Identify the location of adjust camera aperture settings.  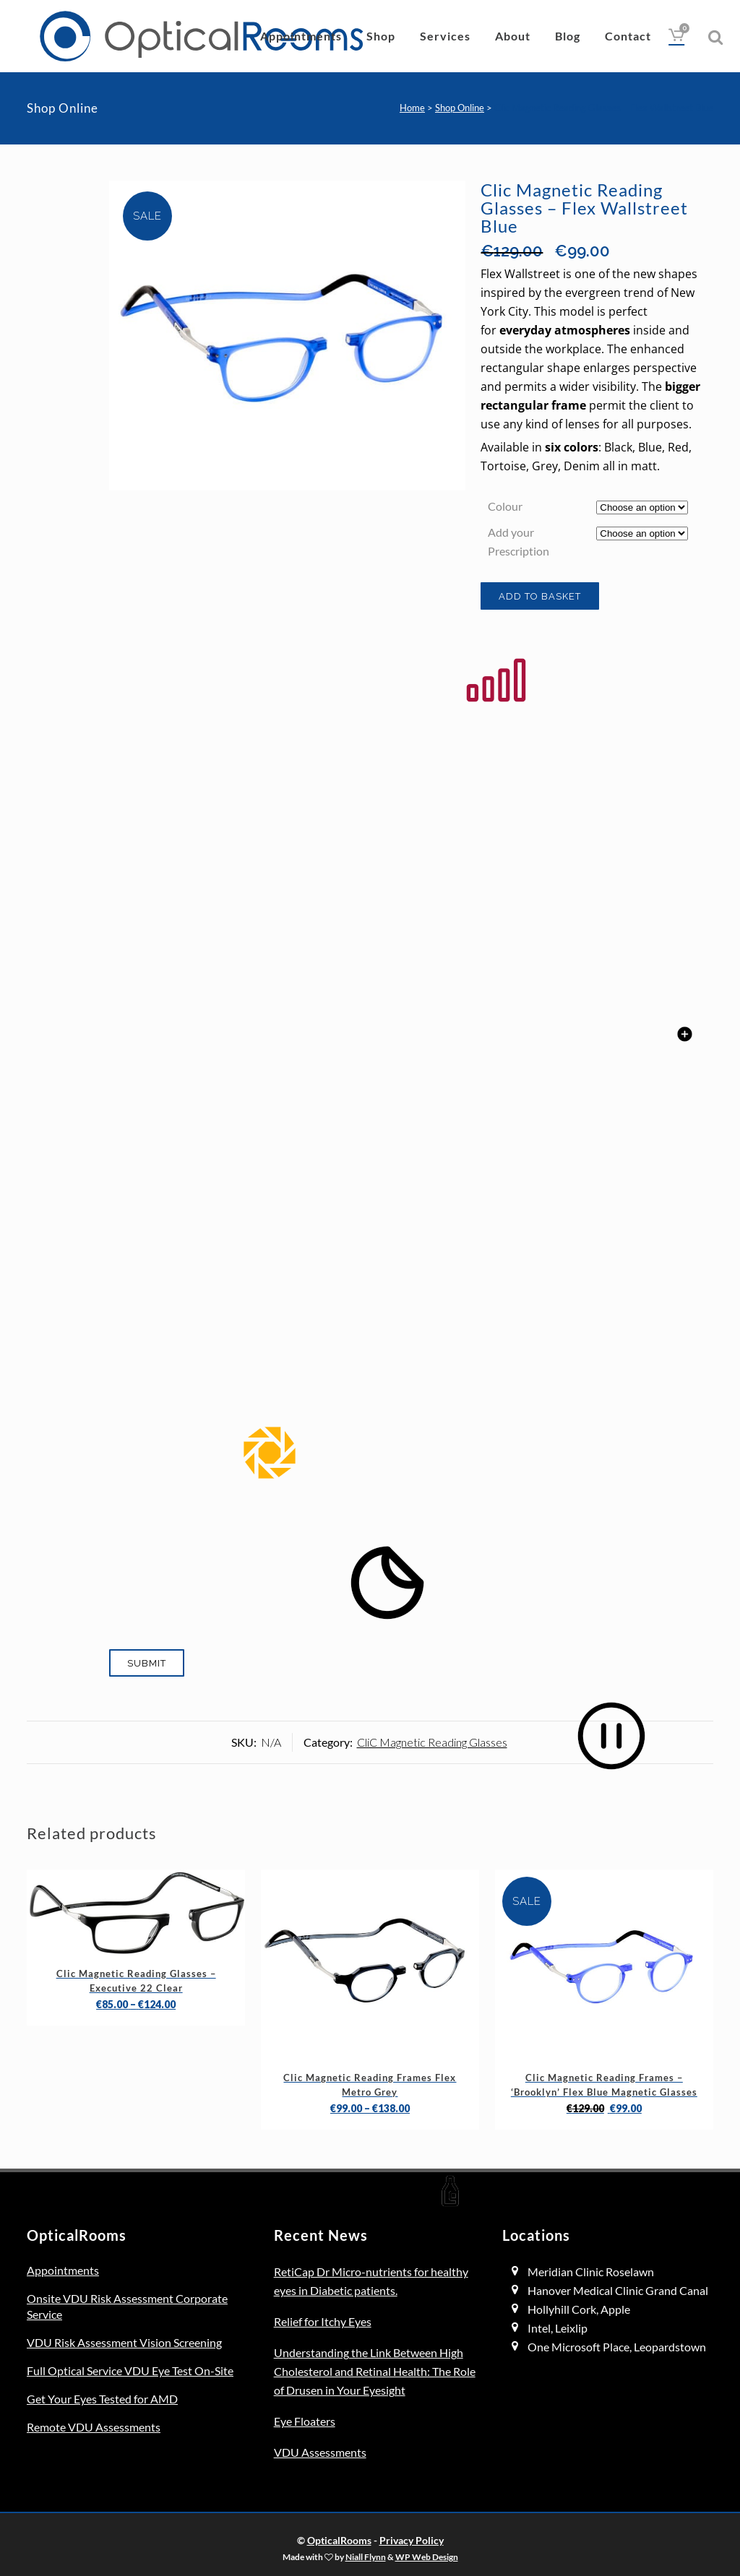
(270, 1453).